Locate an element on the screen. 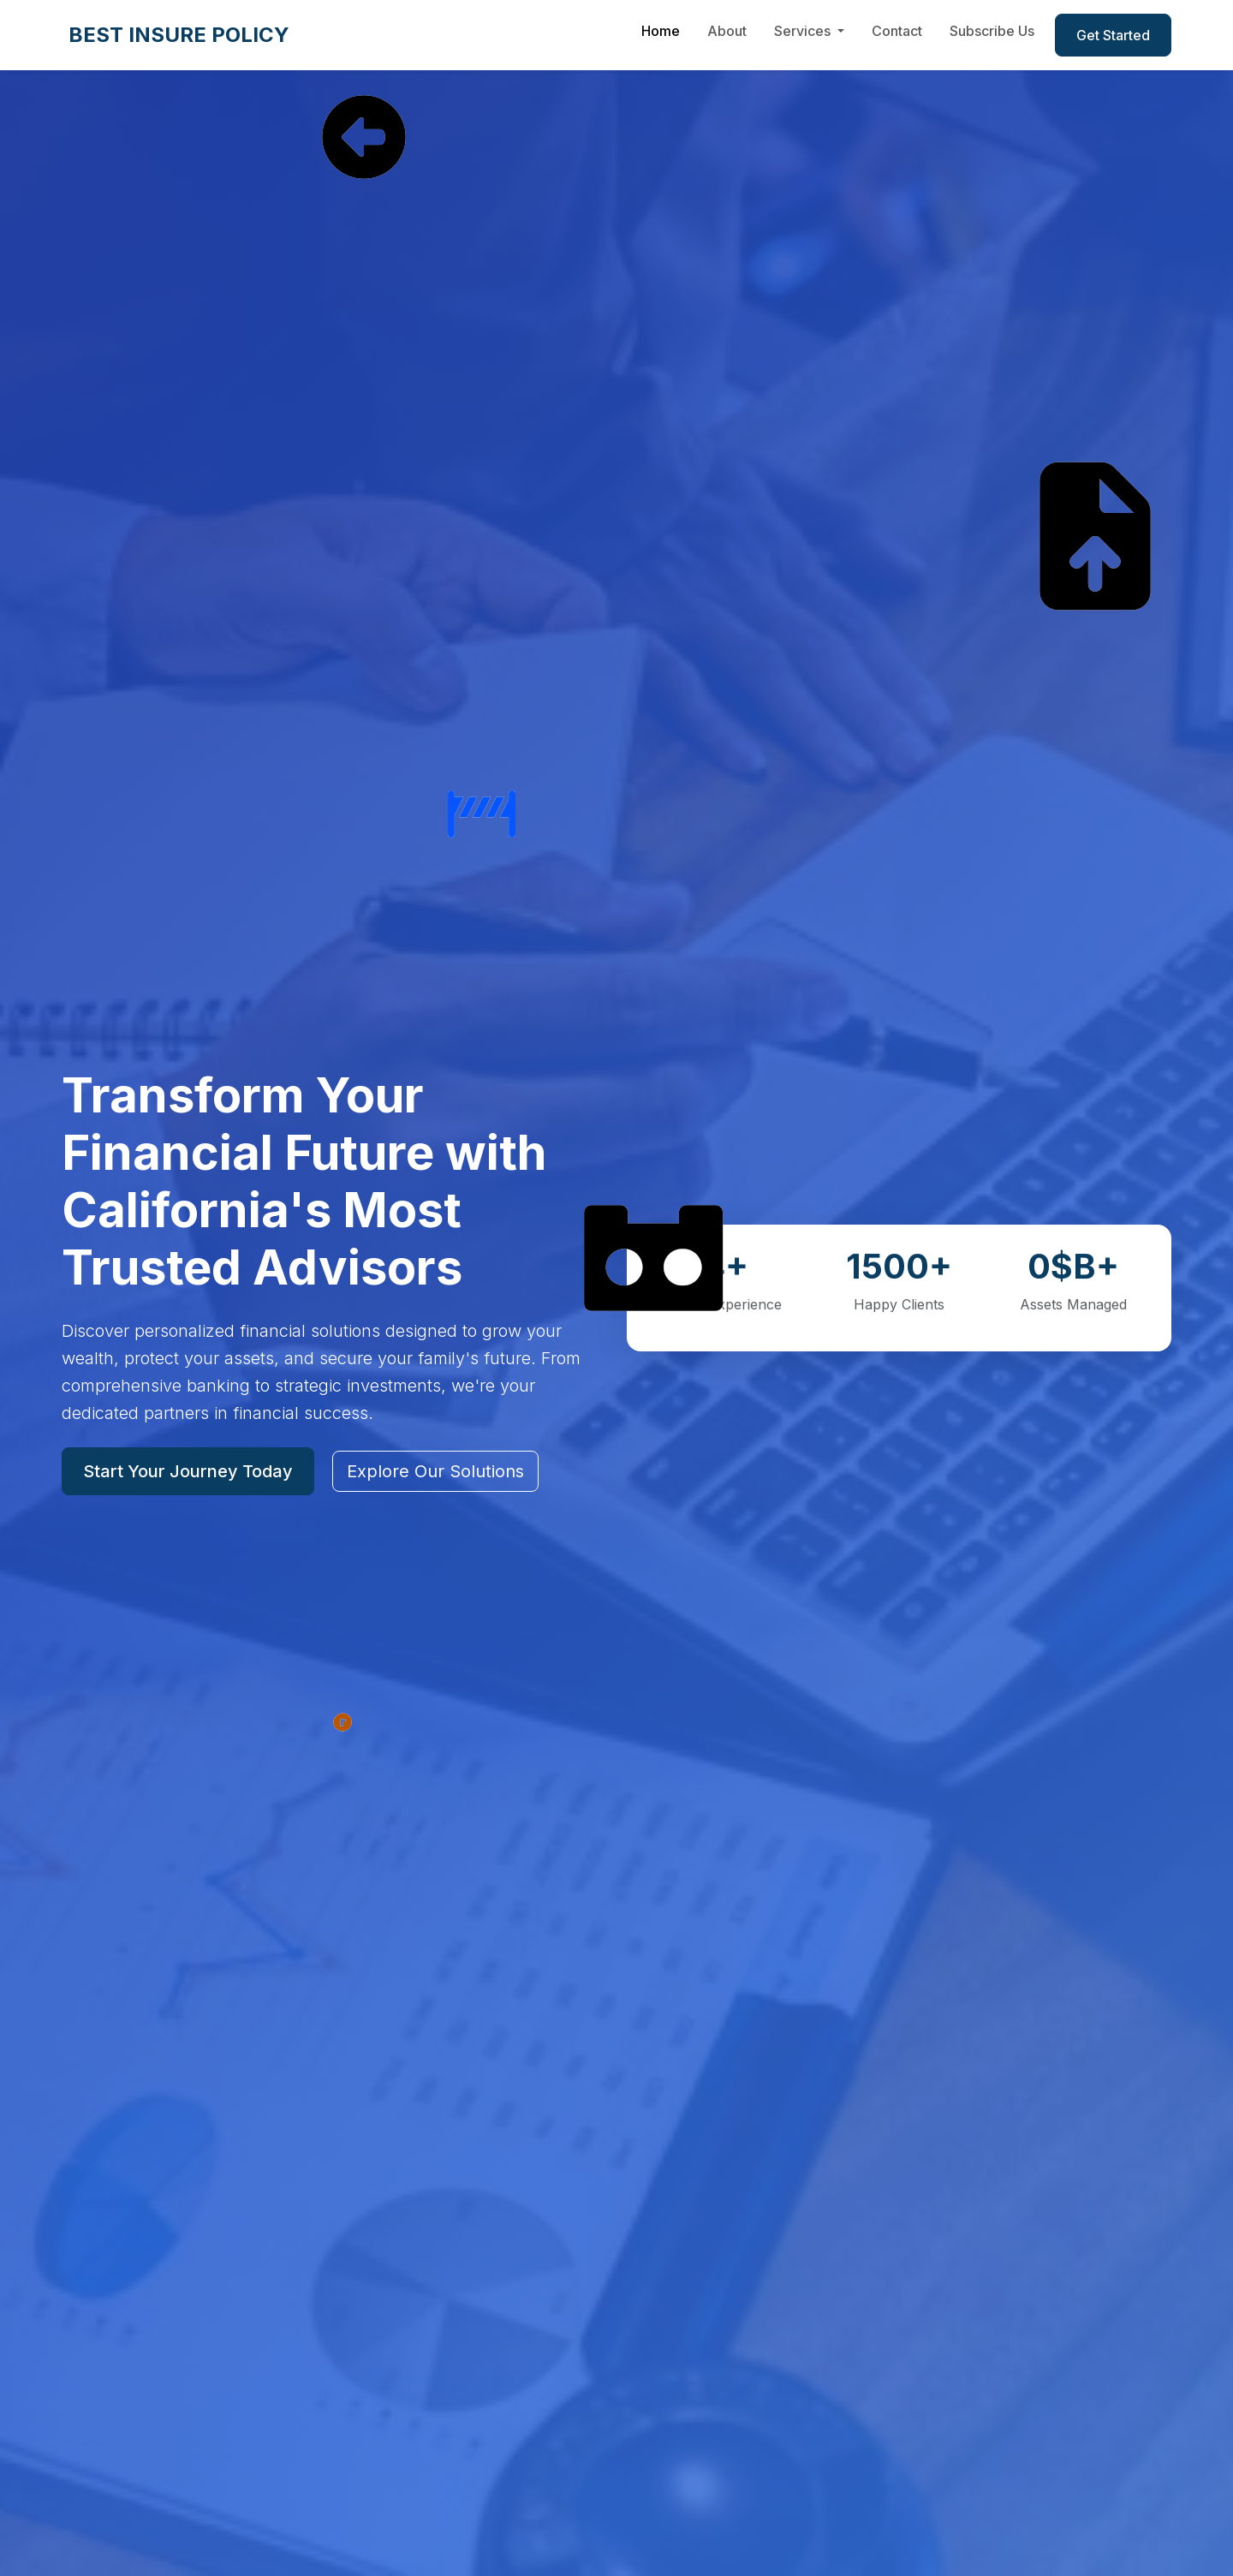 This screenshot has height=2576, width=1233. upload a file is located at coordinates (1095, 536).